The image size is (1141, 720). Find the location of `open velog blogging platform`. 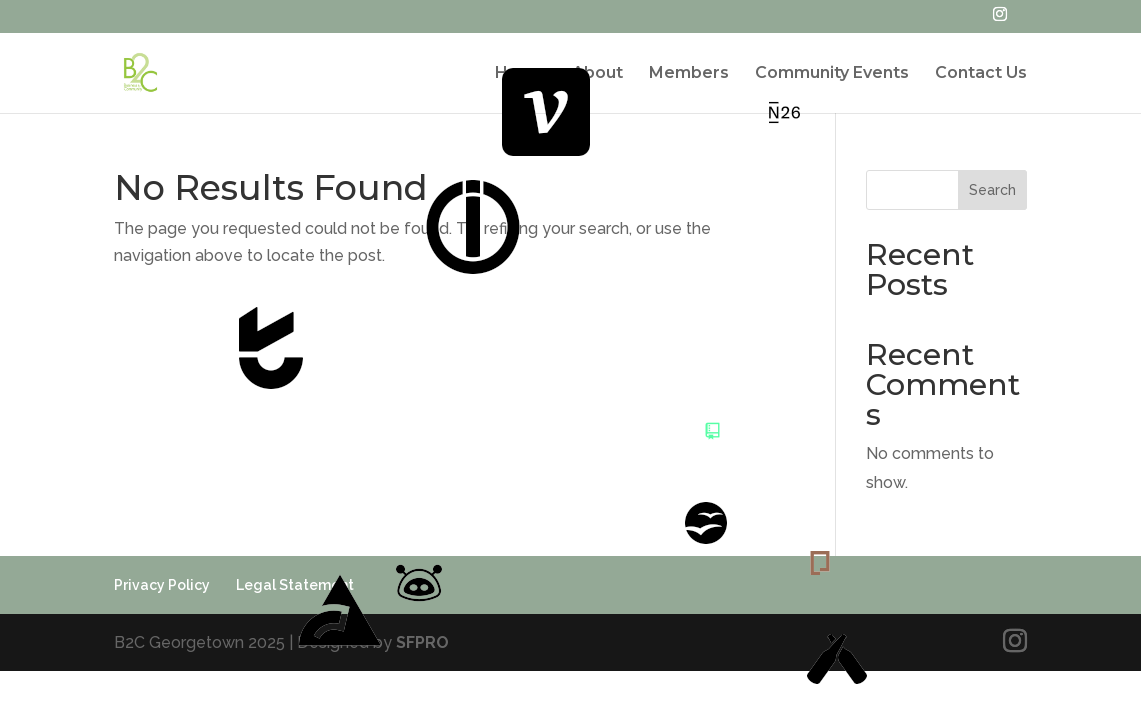

open velog blogging platform is located at coordinates (546, 112).